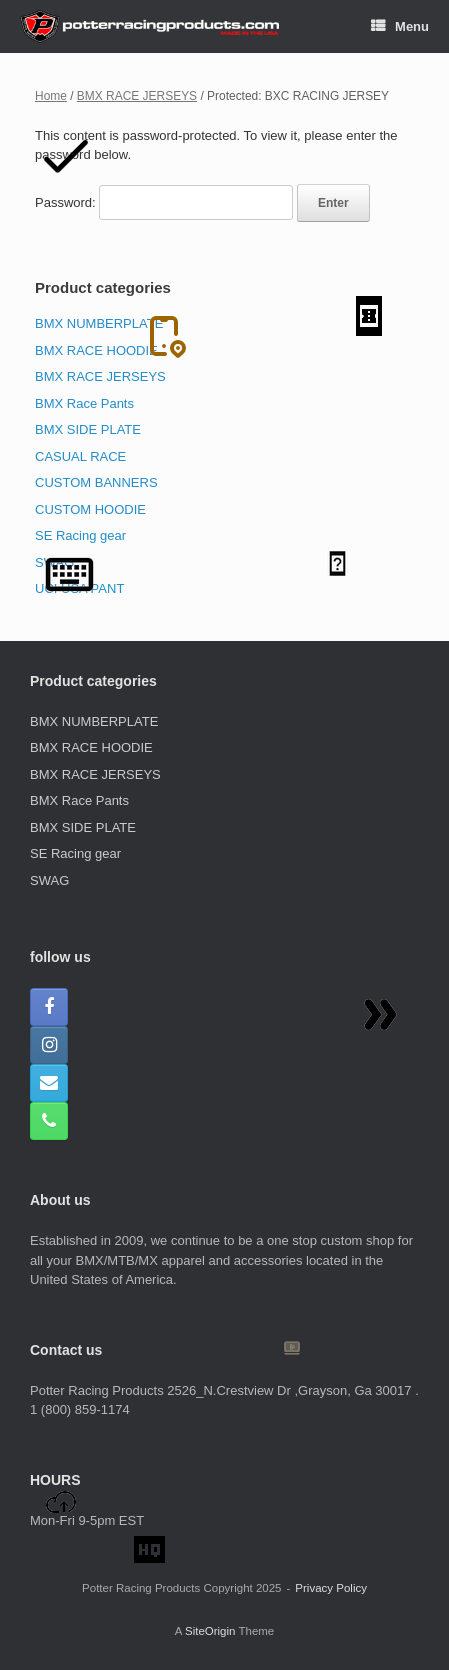 The image size is (449, 1670). I want to click on confirm or submit an action, so click(65, 155).